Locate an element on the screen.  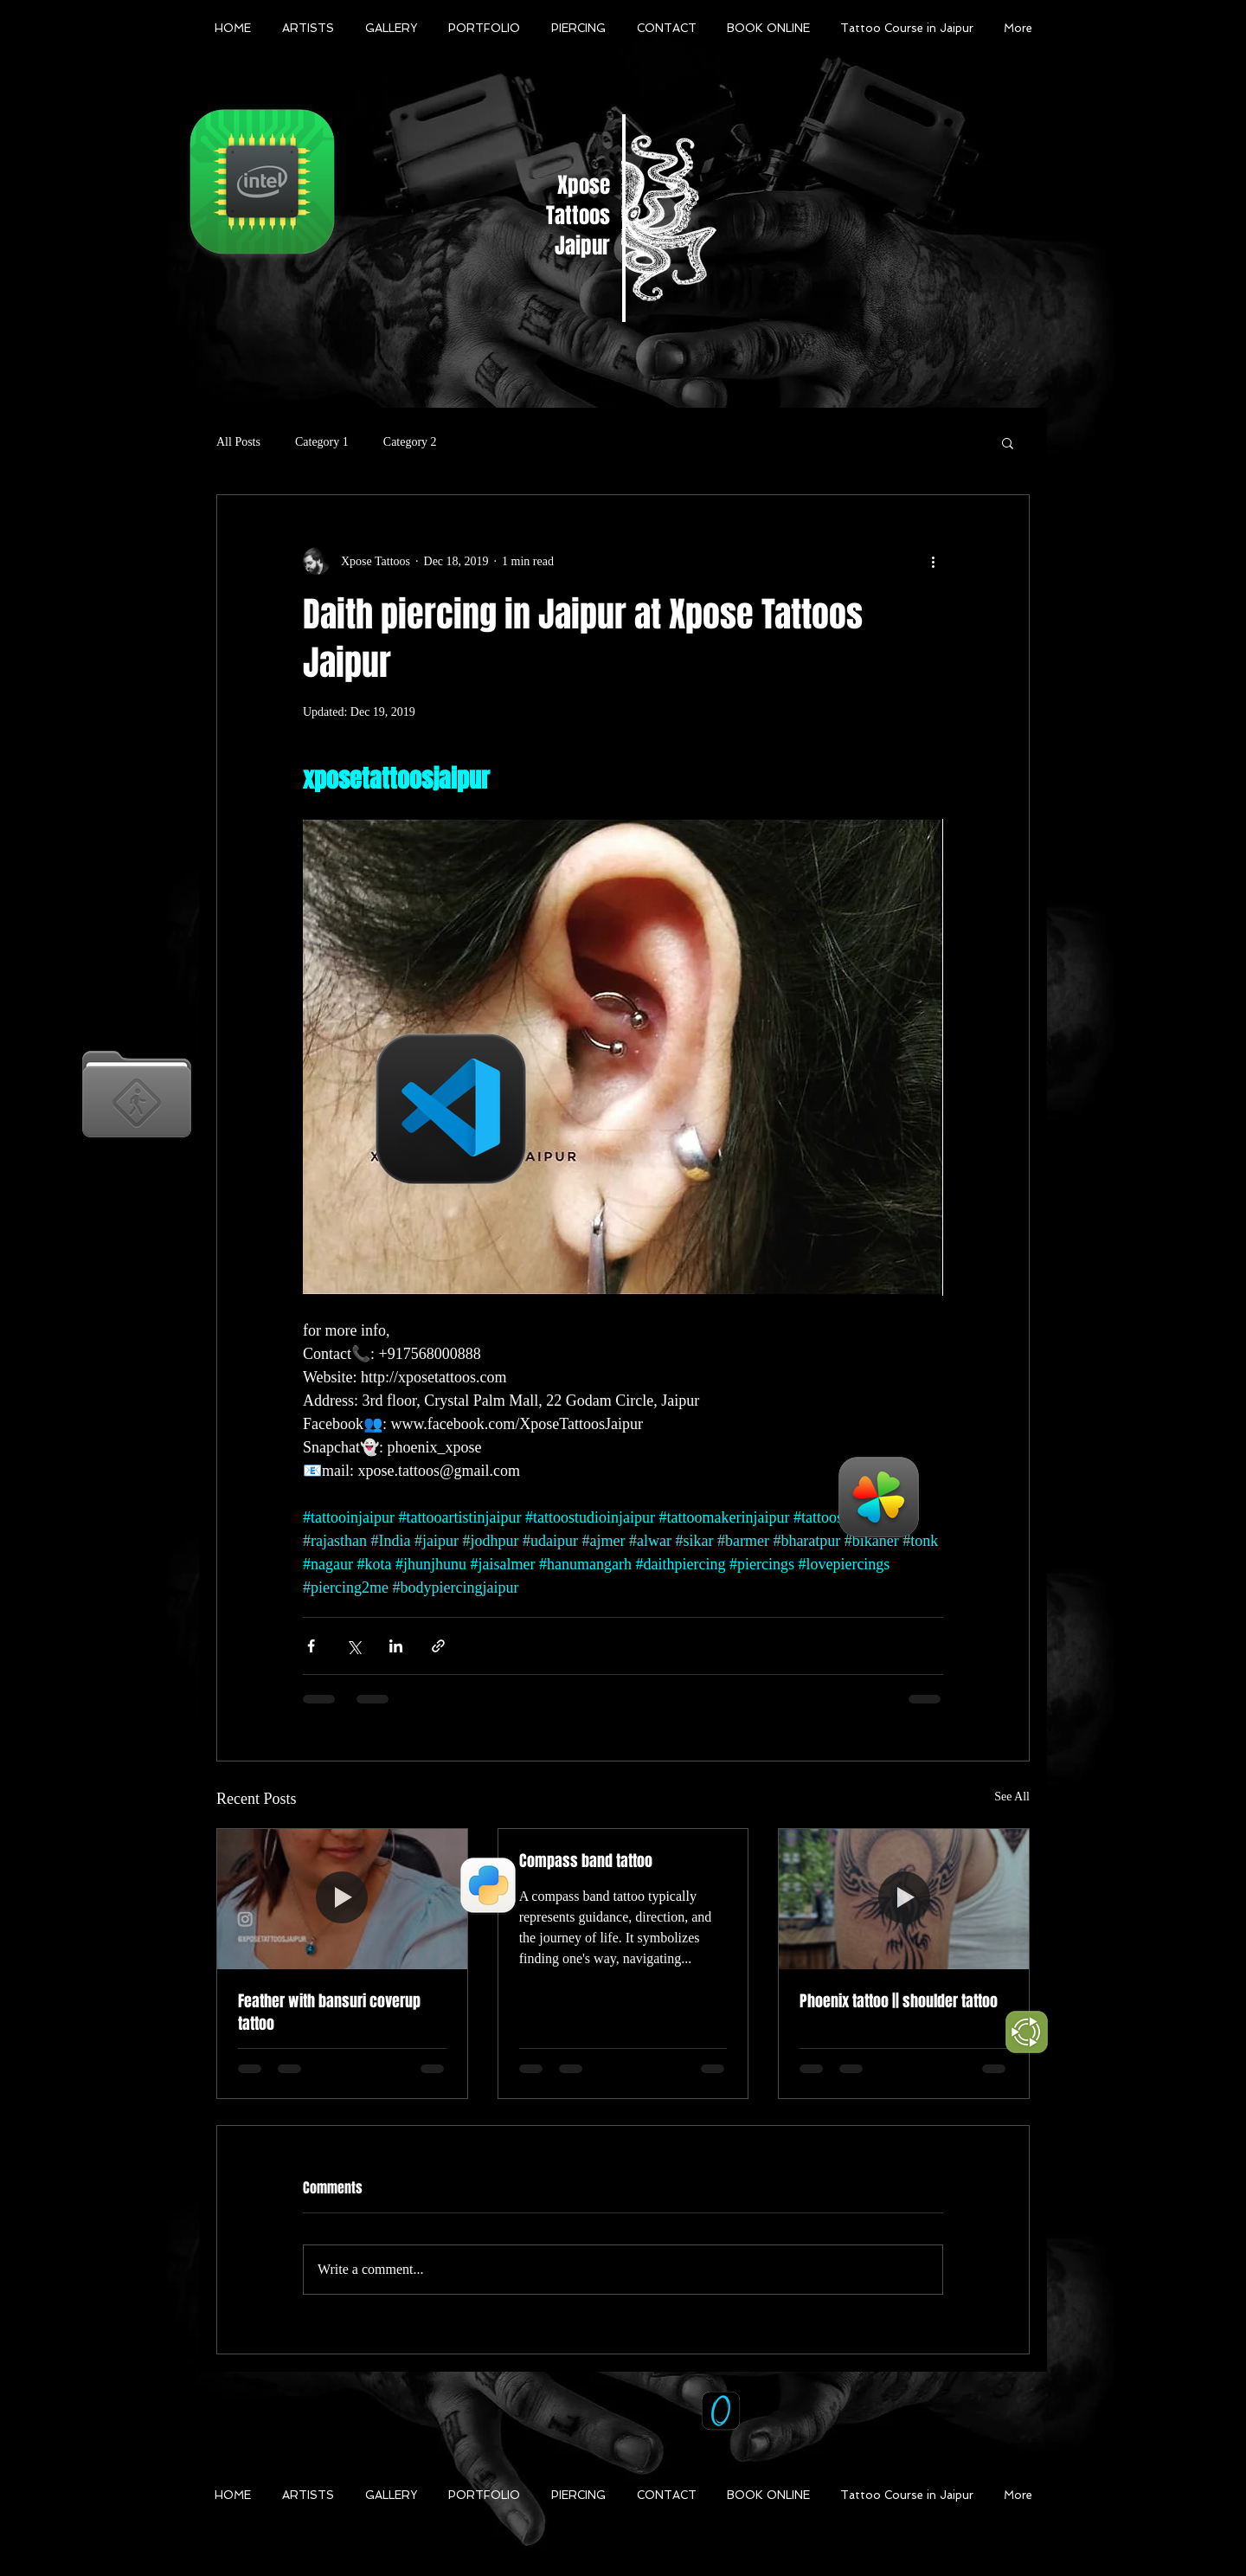
open cpu frequency monitoring app is located at coordinates (262, 182).